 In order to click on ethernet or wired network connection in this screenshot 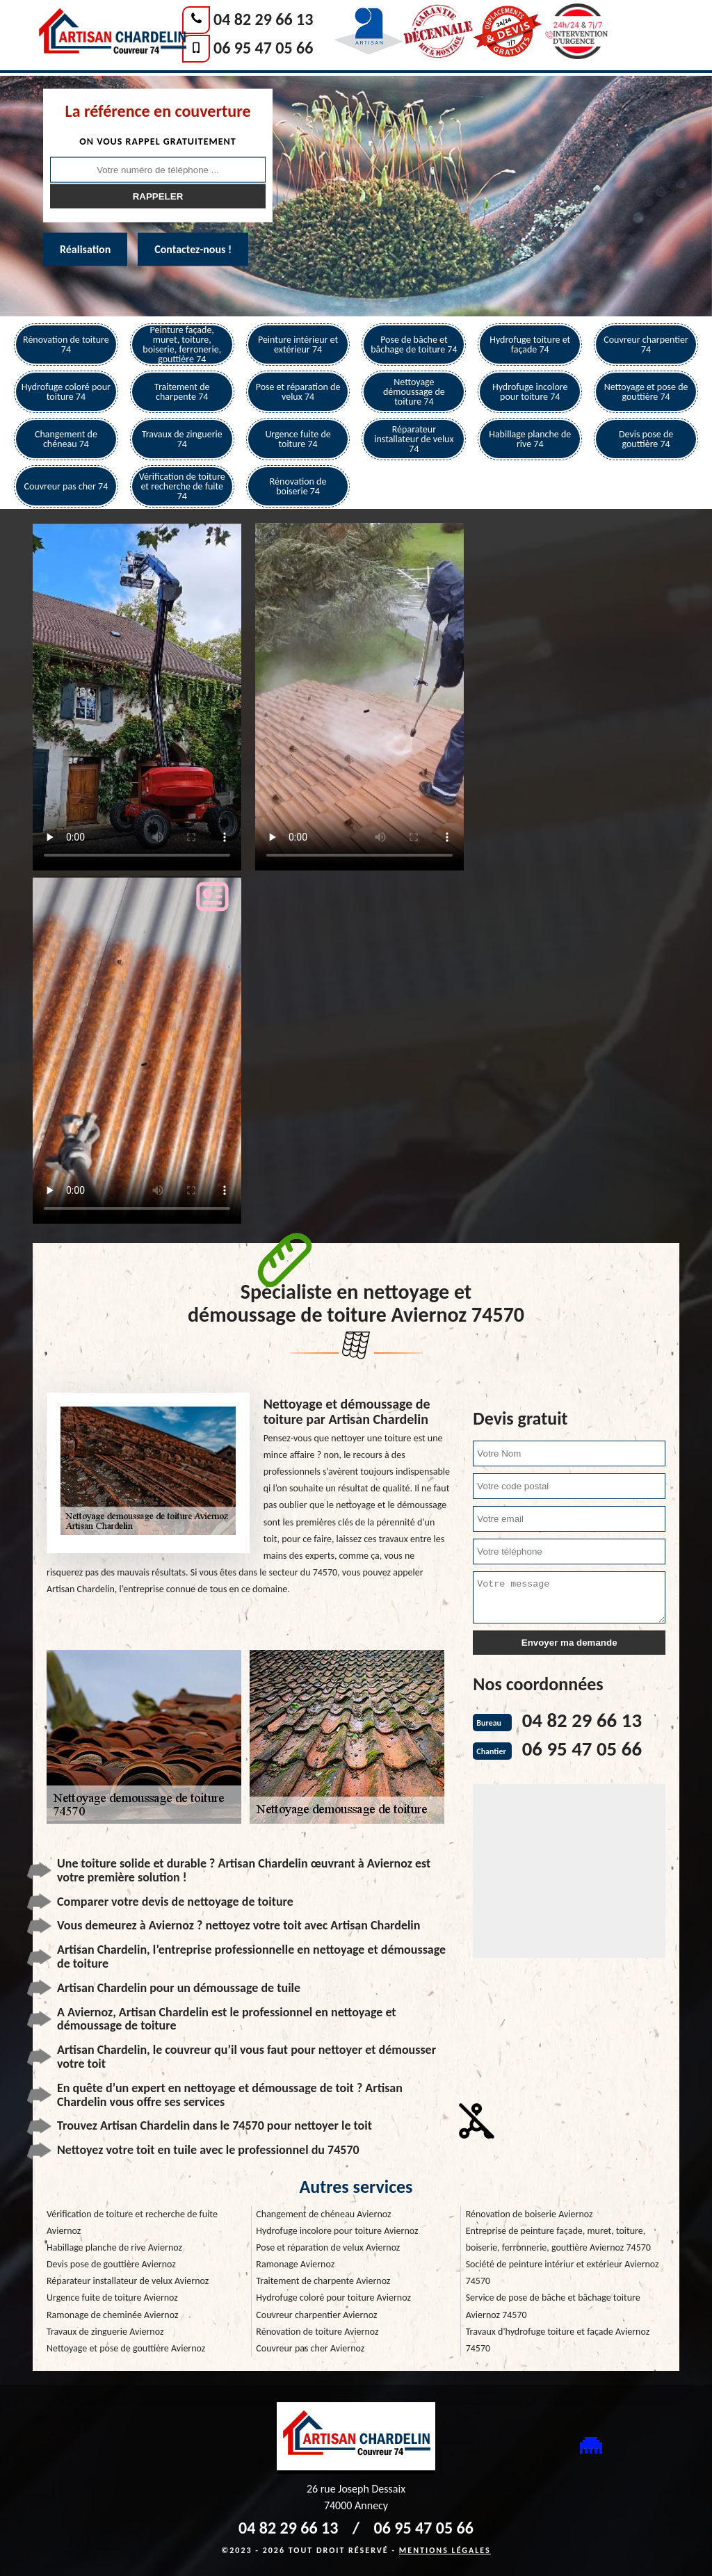, I will do `click(591, 2445)`.